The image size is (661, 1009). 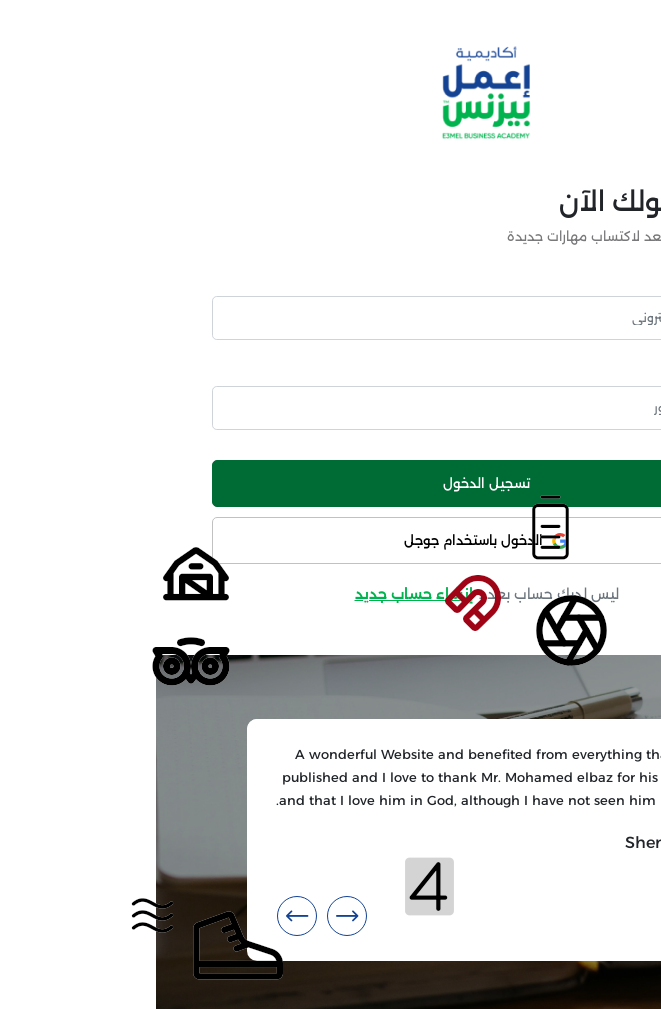 I want to click on activate magnetic snap or alignment tool, so click(x=474, y=602).